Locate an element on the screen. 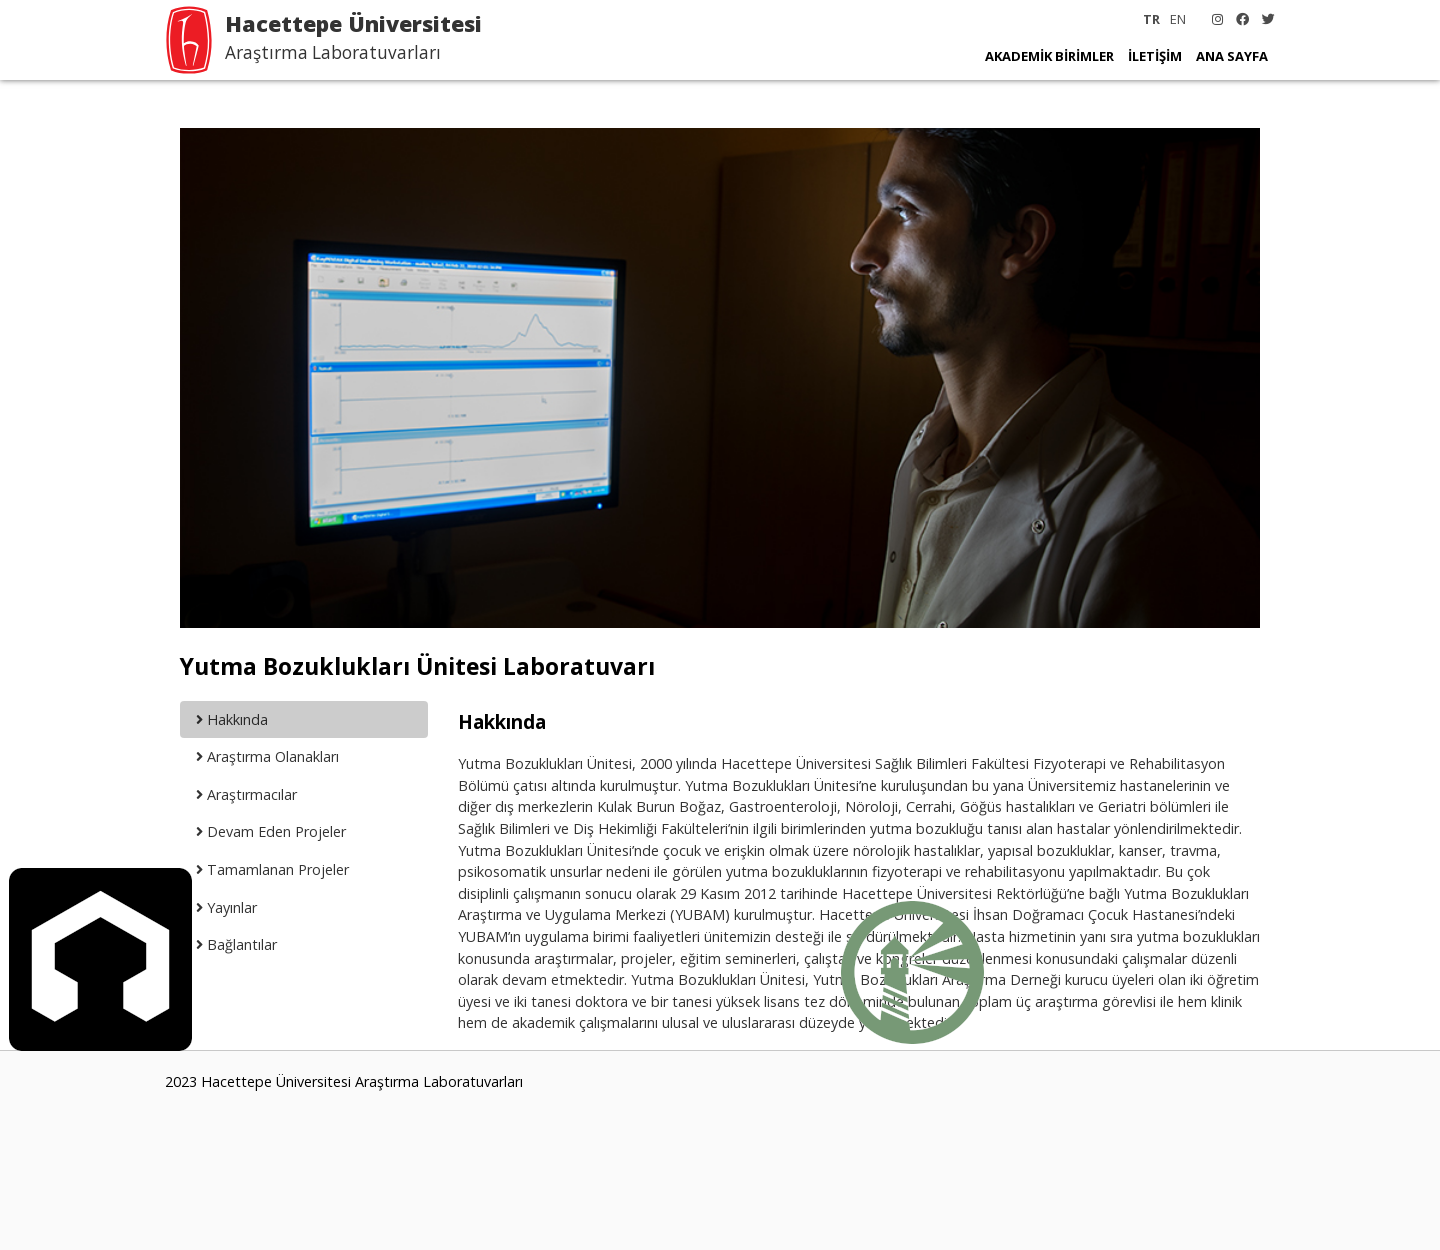 The width and height of the screenshot is (1440, 1250). open LMMS digital audio workstation is located at coordinates (100, 959).